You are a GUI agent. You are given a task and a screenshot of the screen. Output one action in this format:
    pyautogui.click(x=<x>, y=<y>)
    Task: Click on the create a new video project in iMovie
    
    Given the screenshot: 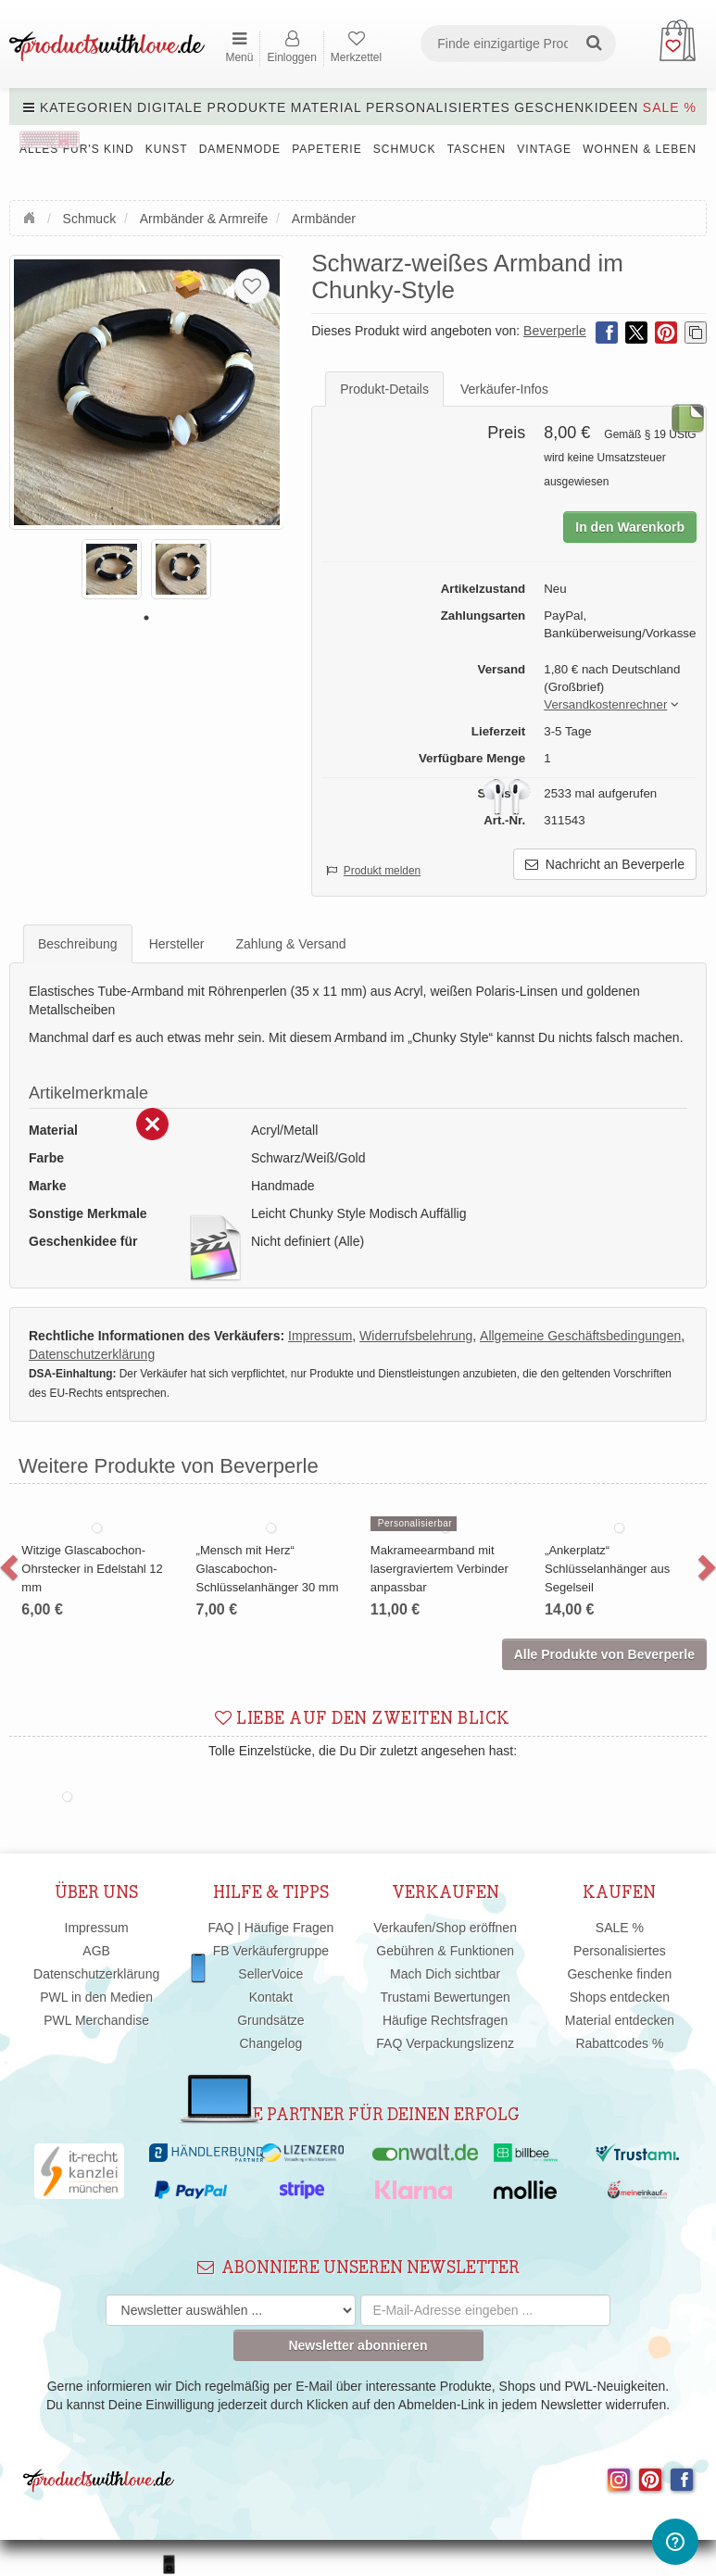 What is the action you would take?
    pyautogui.click(x=215, y=1249)
    